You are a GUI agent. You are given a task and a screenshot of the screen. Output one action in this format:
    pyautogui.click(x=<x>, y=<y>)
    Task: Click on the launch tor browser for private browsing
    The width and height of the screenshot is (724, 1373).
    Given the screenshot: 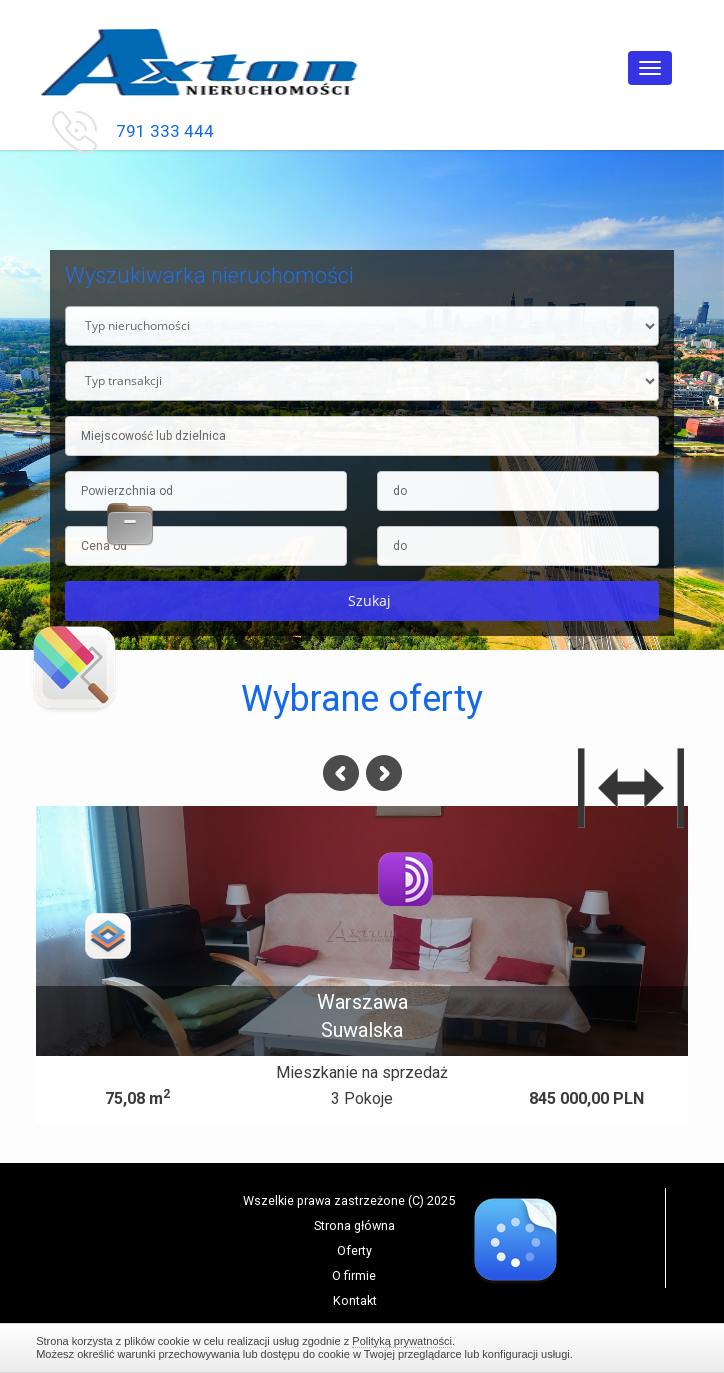 What is the action you would take?
    pyautogui.click(x=405, y=879)
    